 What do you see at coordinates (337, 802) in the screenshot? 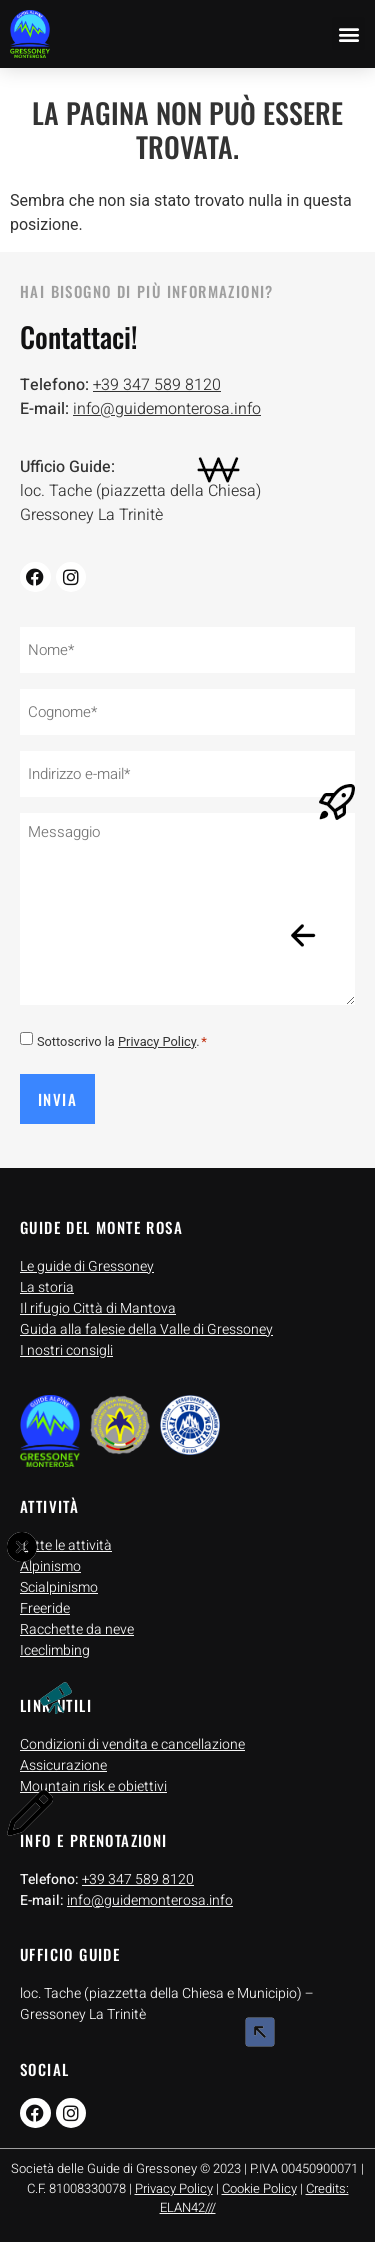
I see `launch or deploy a project` at bounding box center [337, 802].